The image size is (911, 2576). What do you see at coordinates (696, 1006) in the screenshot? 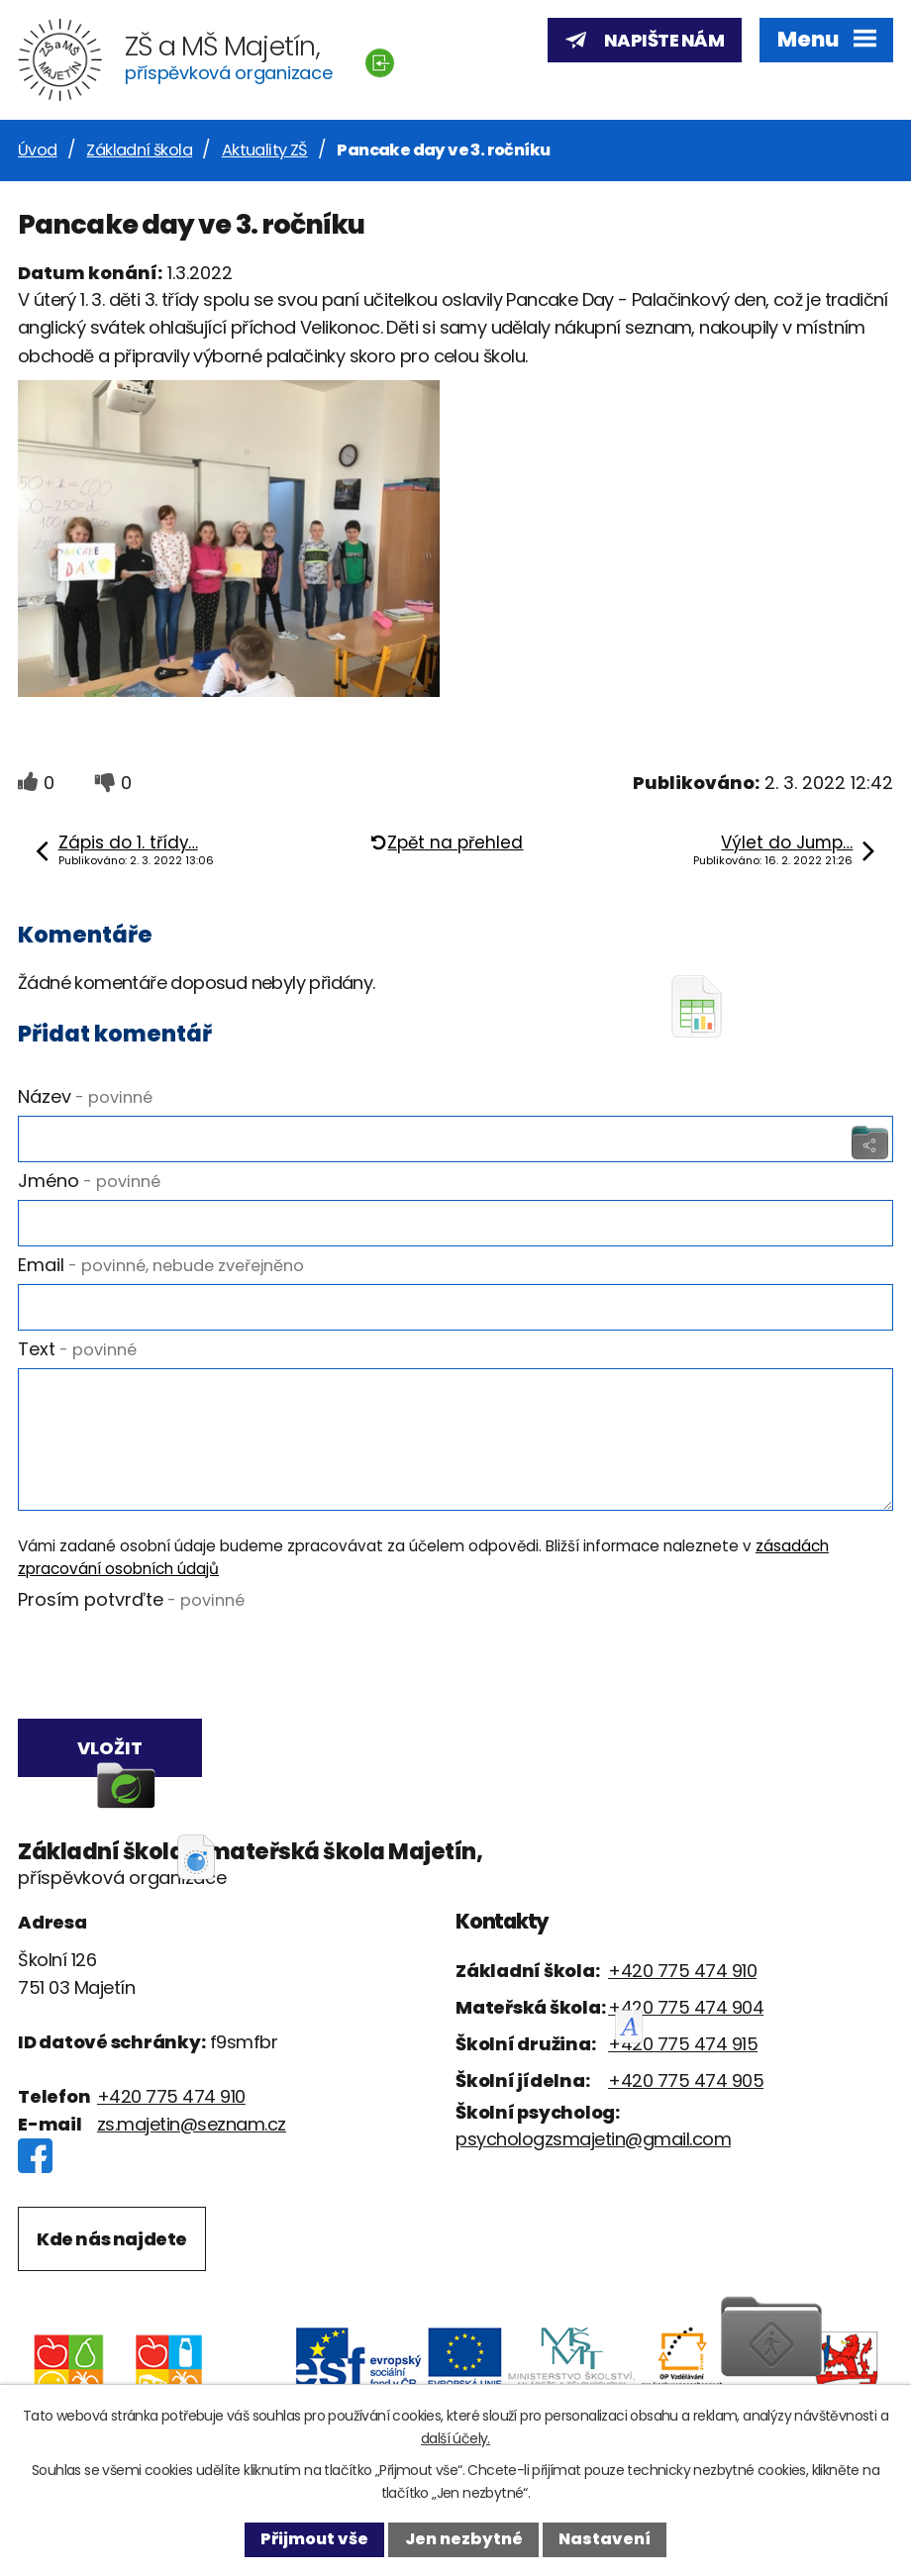
I see `open a spreadsheet file` at bounding box center [696, 1006].